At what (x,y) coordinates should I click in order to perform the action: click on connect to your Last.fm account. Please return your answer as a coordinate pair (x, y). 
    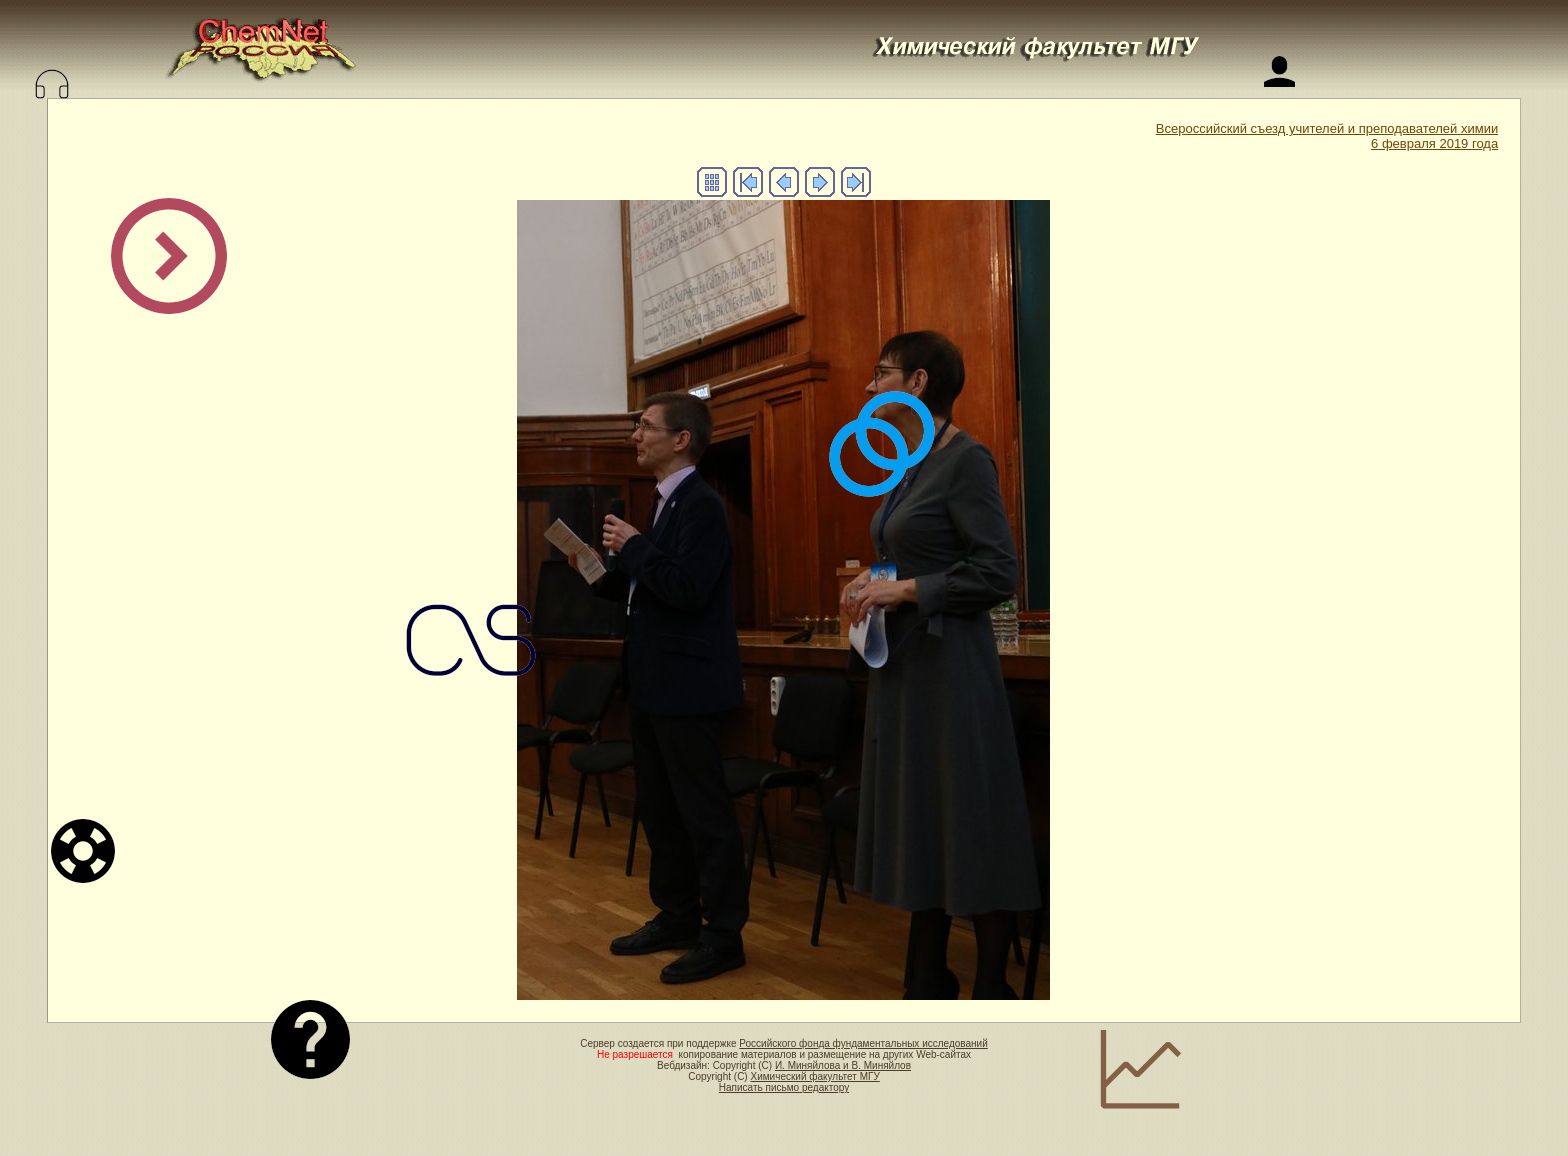
    Looking at the image, I should click on (471, 638).